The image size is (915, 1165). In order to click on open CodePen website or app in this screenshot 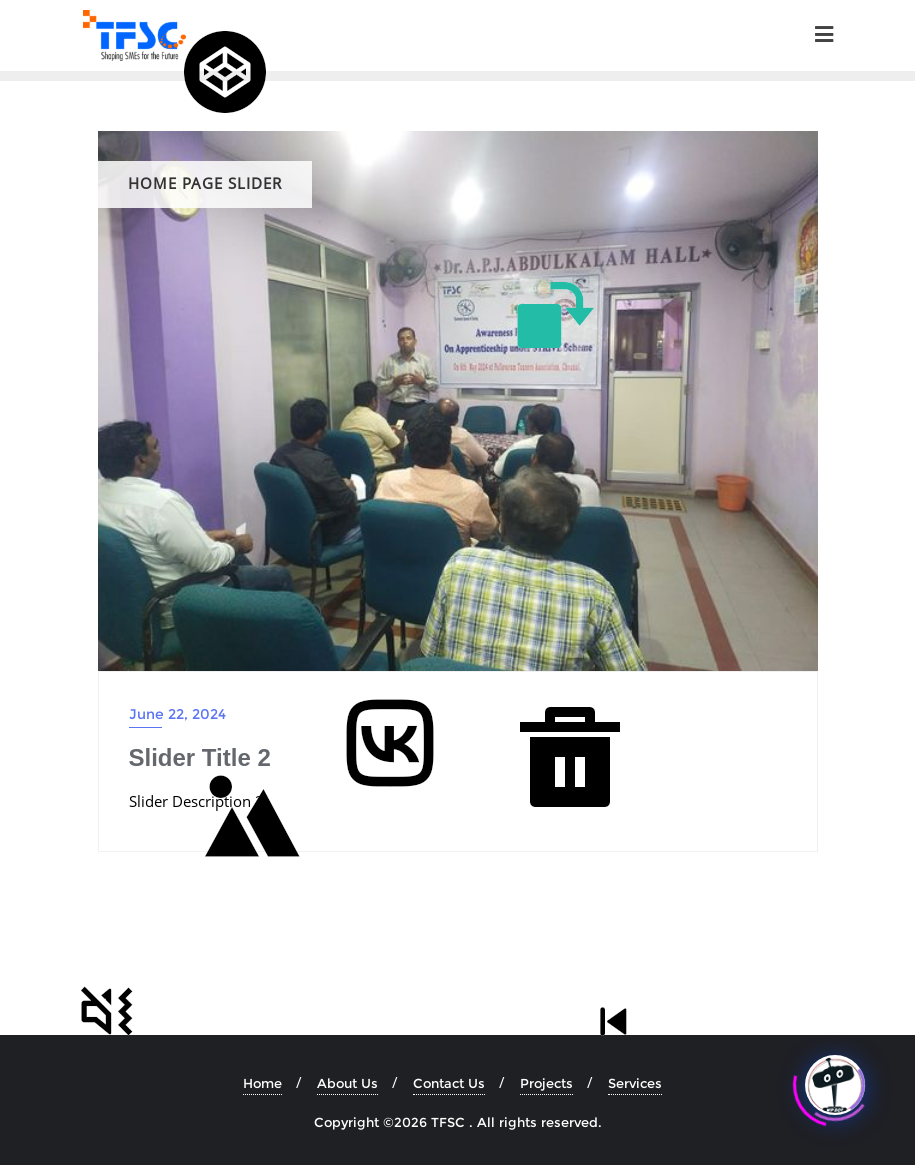, I will do `click(225, 72)`.